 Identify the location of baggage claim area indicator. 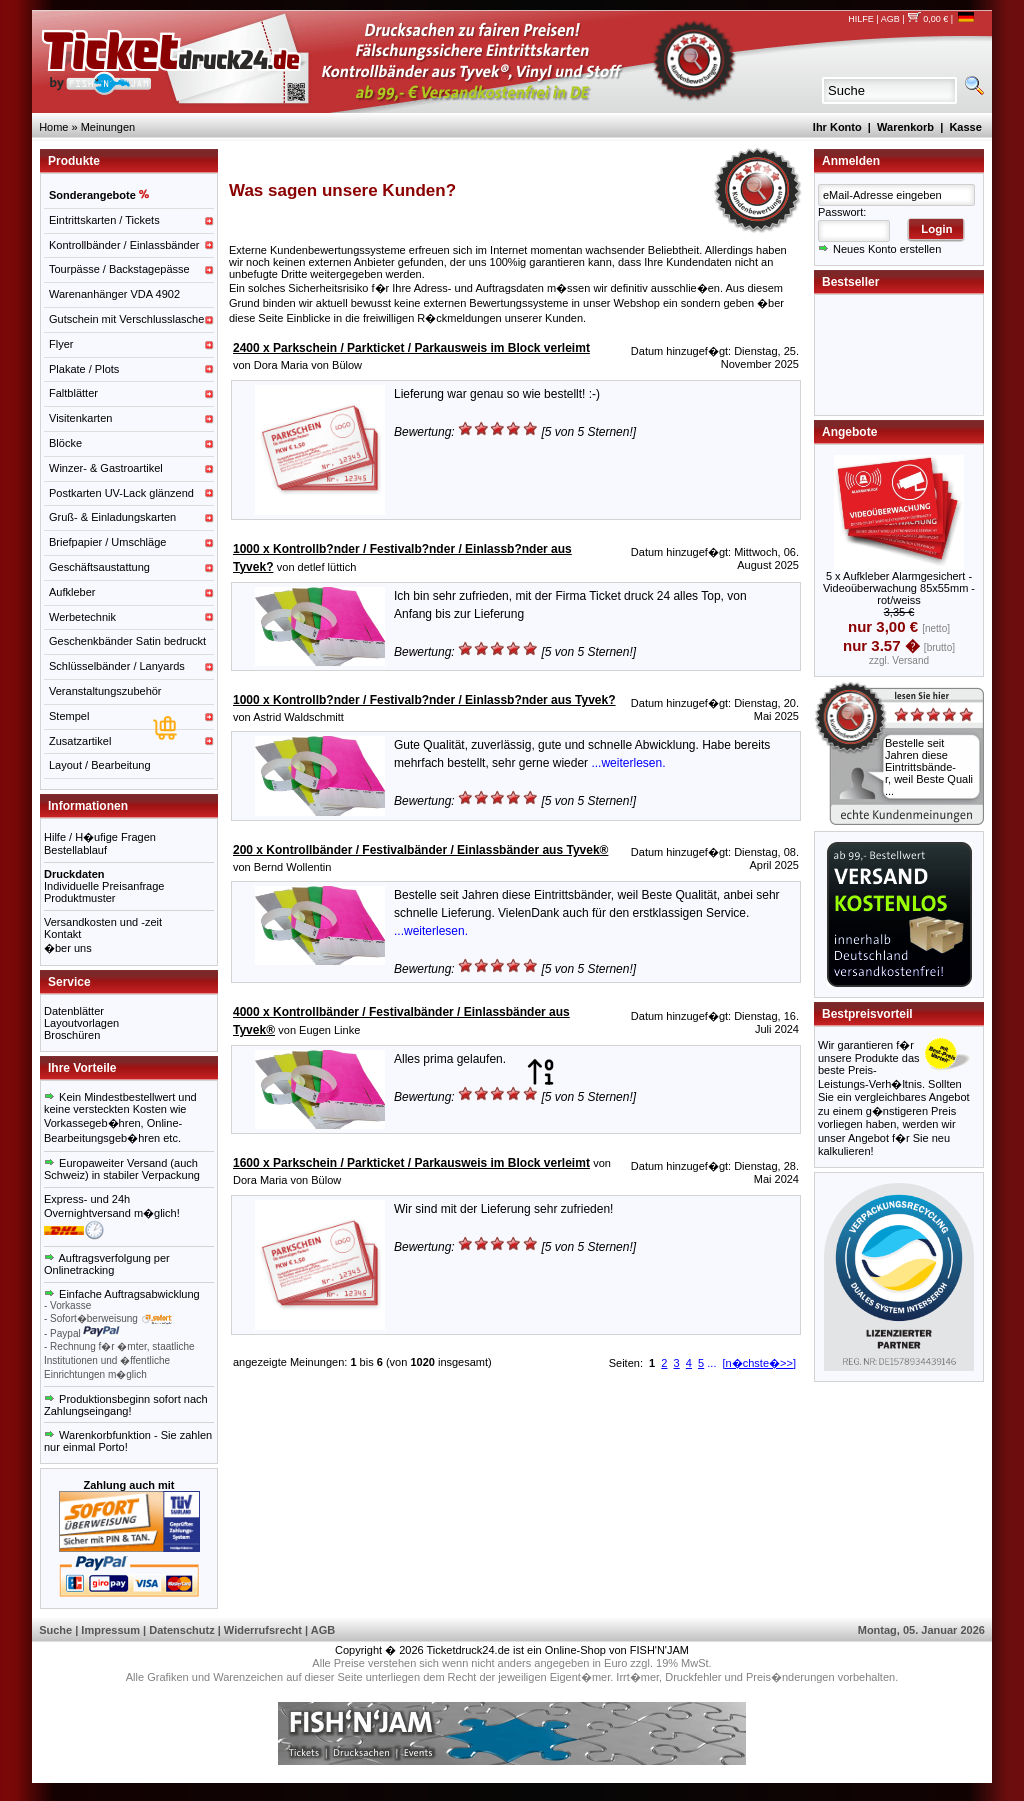
(165, 728).